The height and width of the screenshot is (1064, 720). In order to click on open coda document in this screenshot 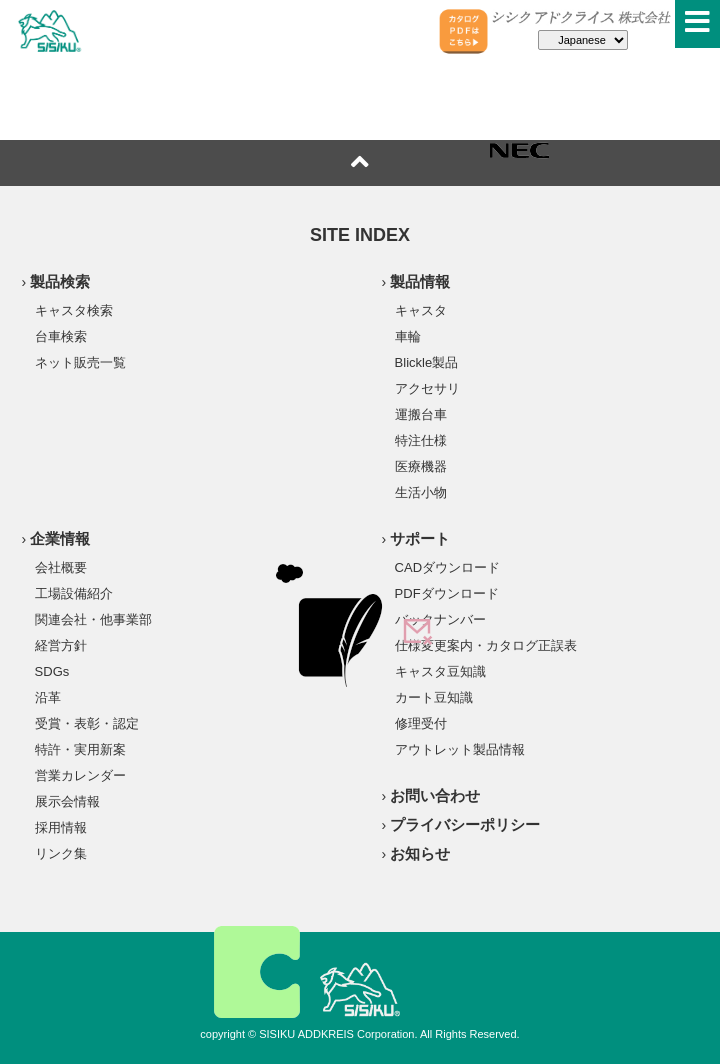, I will do `click(257, 972)`.